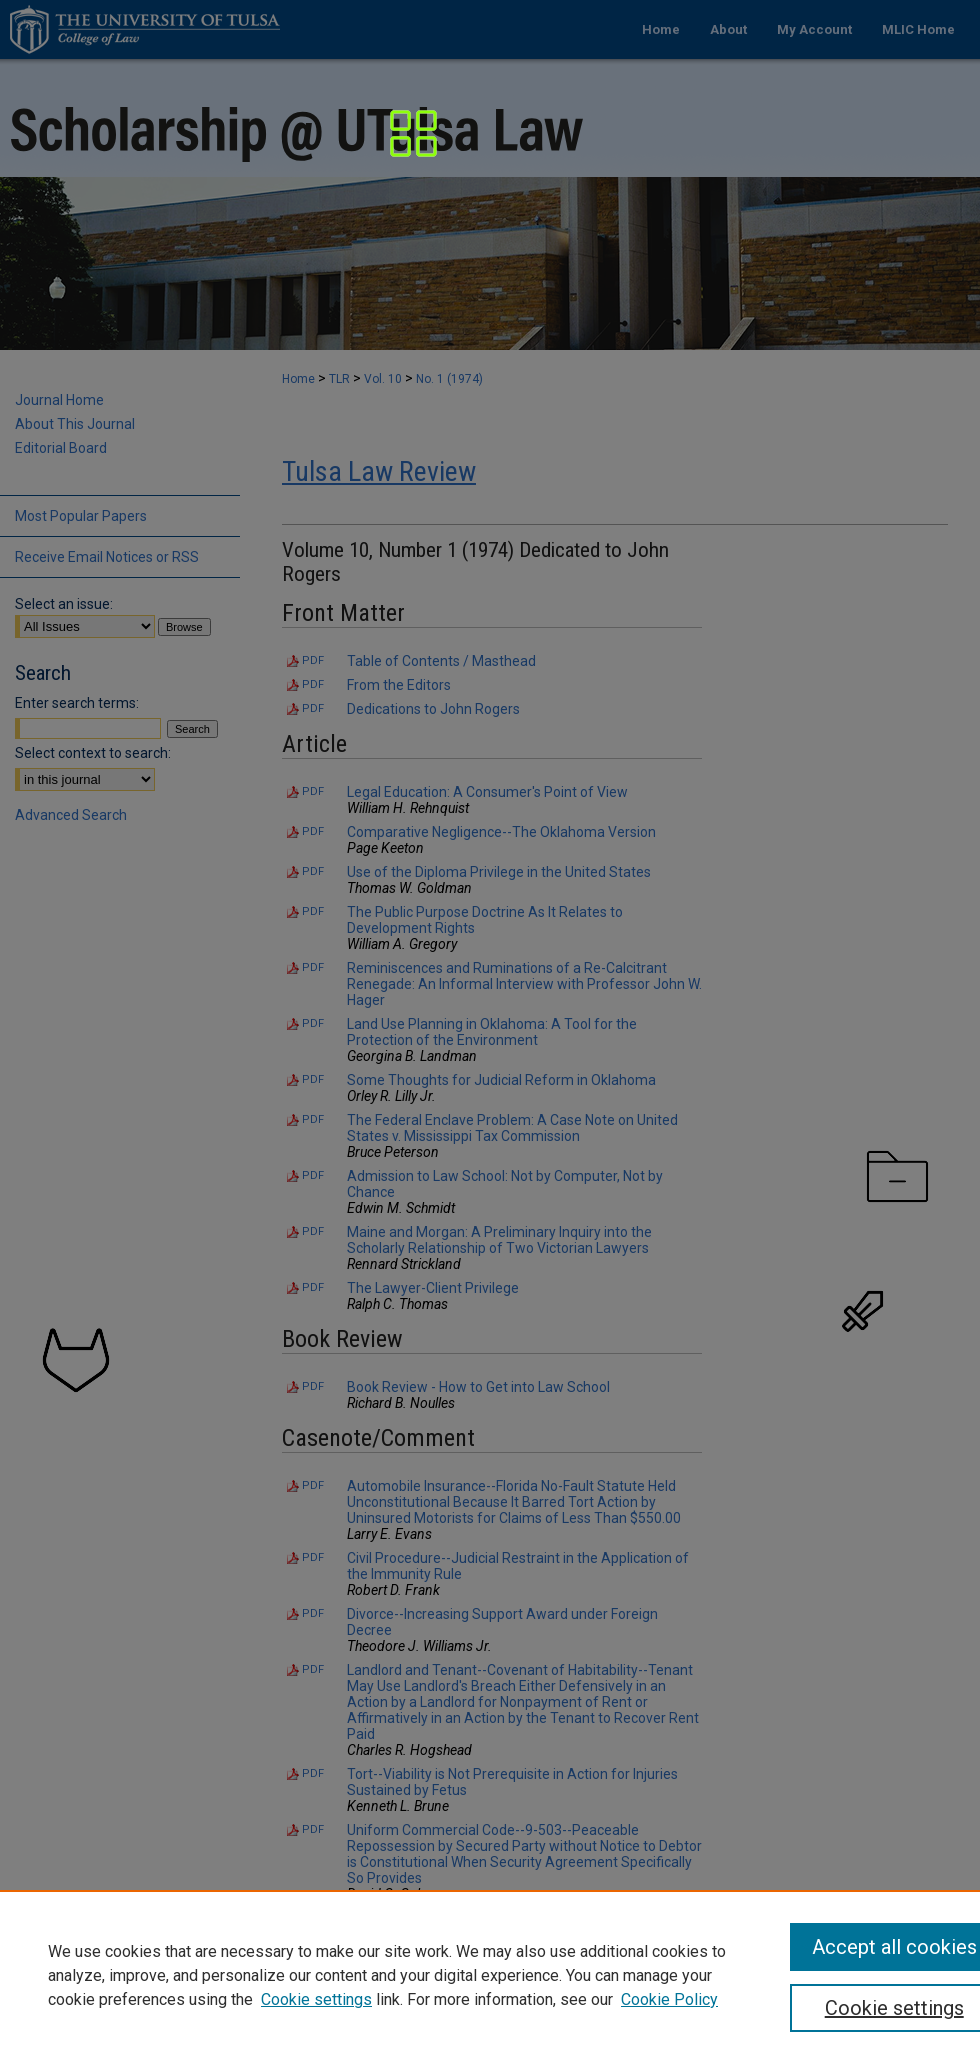 This screenshot has height=2060, width=980. What do you see at coordinates (413, 133) in the screenshot?
I see `view items in grid layout` at bounding box center [413, 133].